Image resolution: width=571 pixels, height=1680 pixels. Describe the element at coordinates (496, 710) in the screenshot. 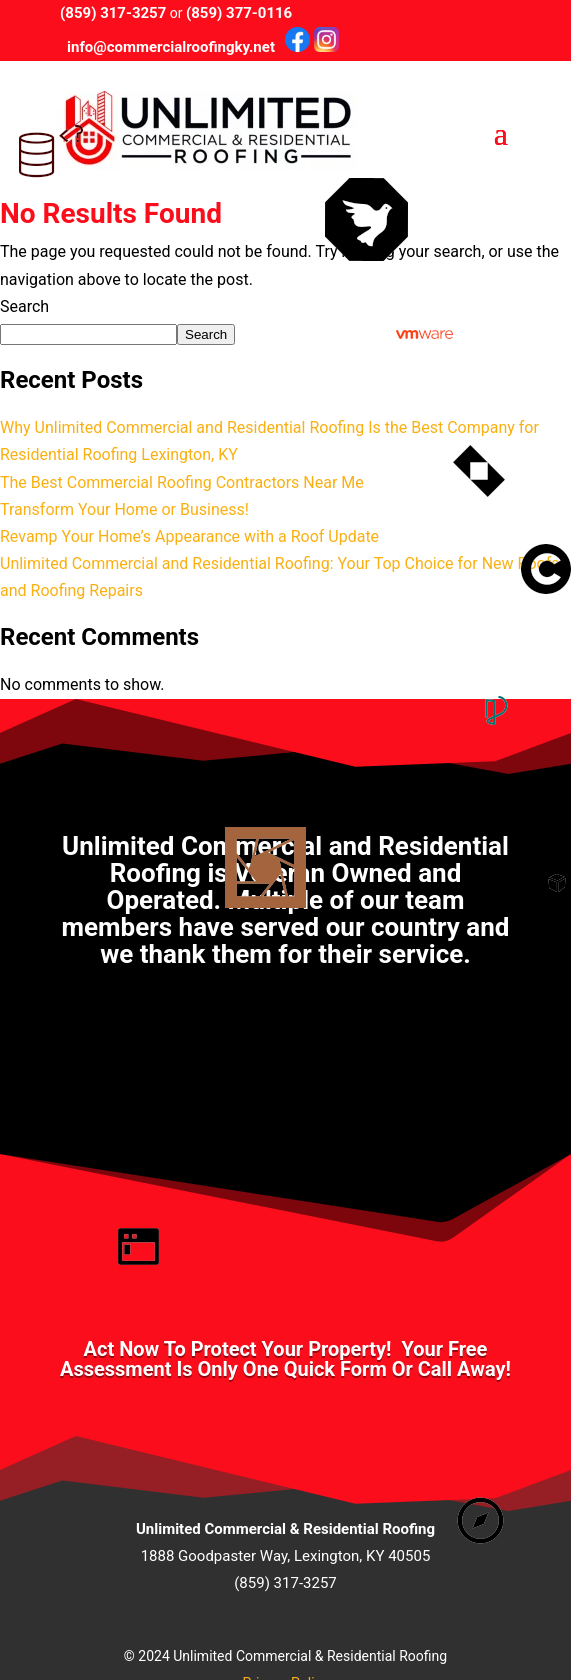

I see `open Progate coding learning platform` at that location.